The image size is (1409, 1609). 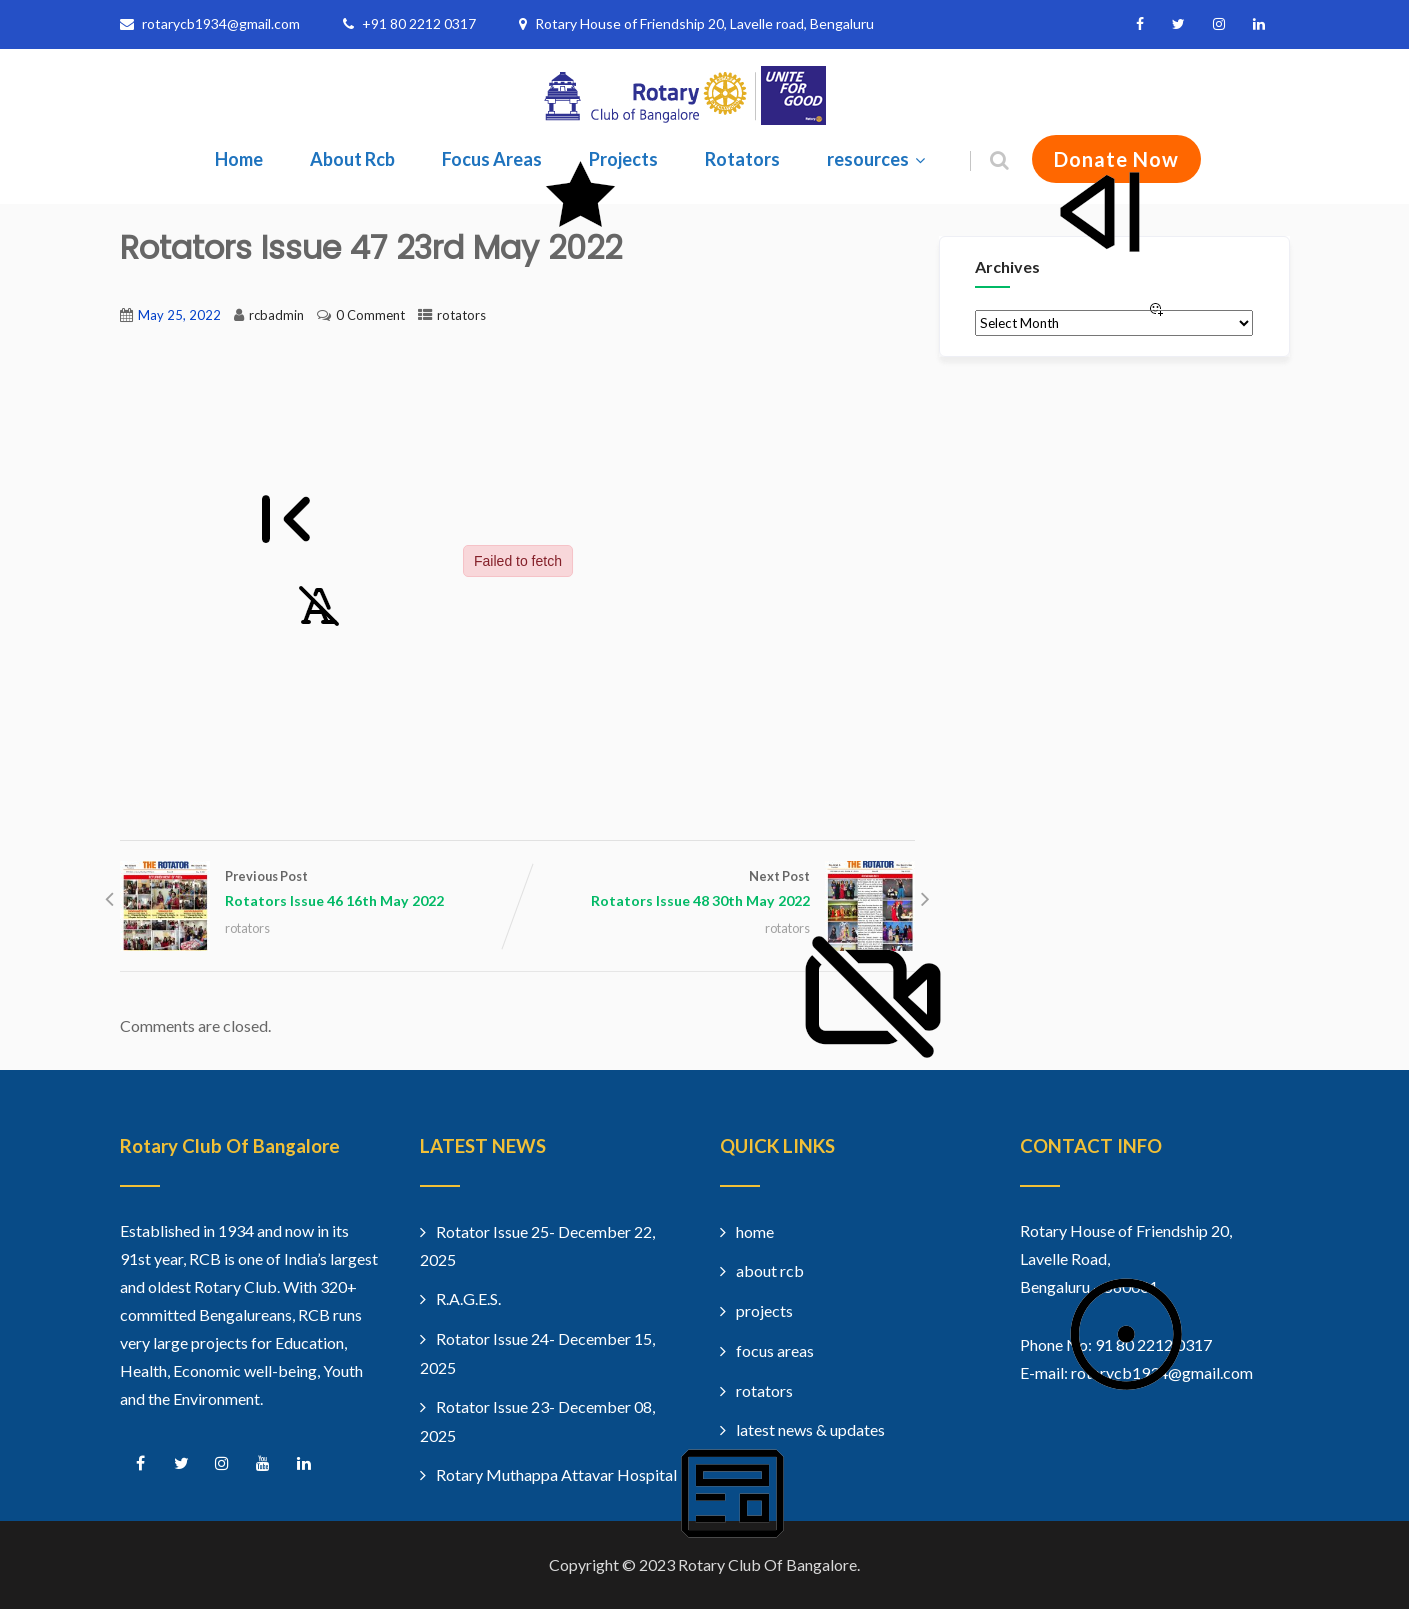 What do you see at coordinates (1156, 309) in the screenshot?
I see `add a reaction to a message` at bounding box center [1156, 309].